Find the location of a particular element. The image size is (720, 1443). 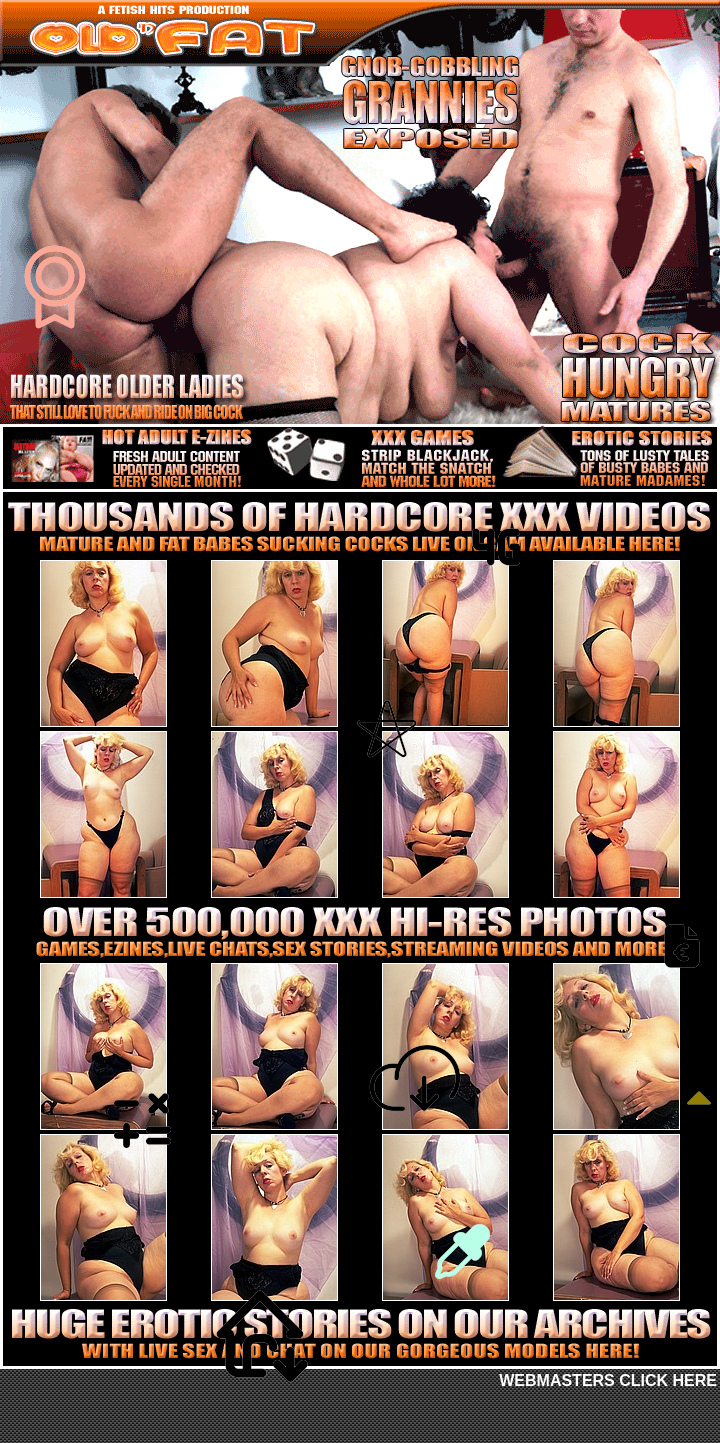

download home data or settings is located at coordinates (260, 1334).